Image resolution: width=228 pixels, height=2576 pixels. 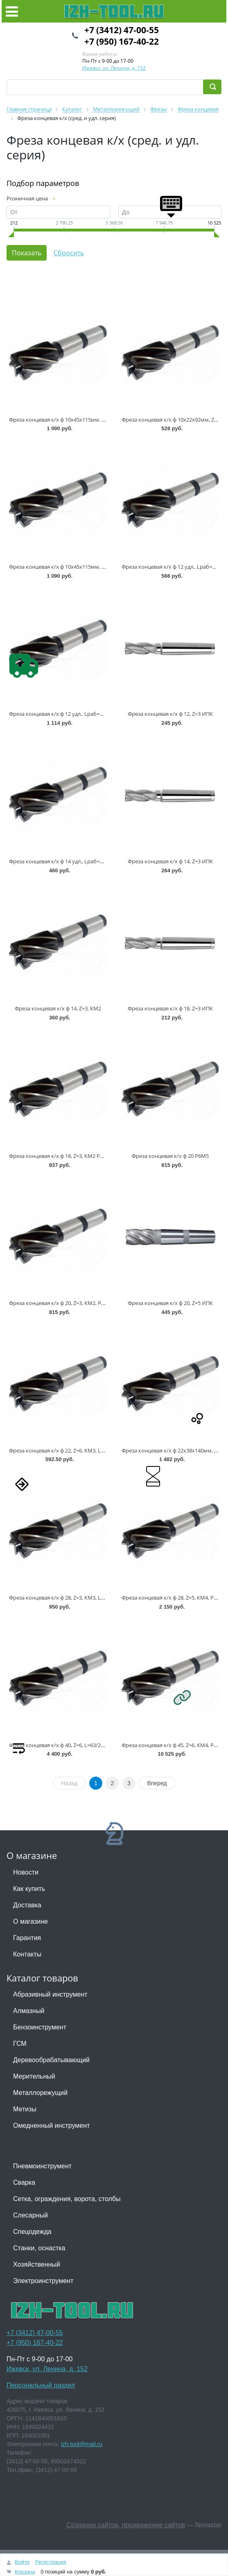 I want to click on play chess or access chess game, so click(x=114, y=1834).